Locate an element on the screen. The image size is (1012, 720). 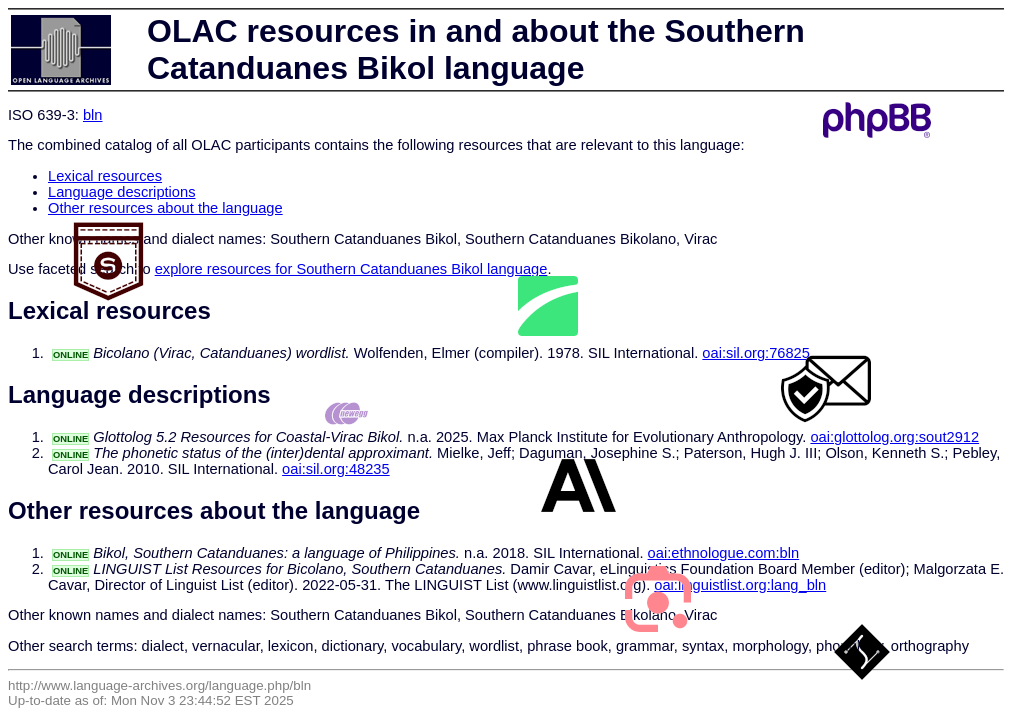
shirtsinbulk brand logo is located at coordinates (108, 261).